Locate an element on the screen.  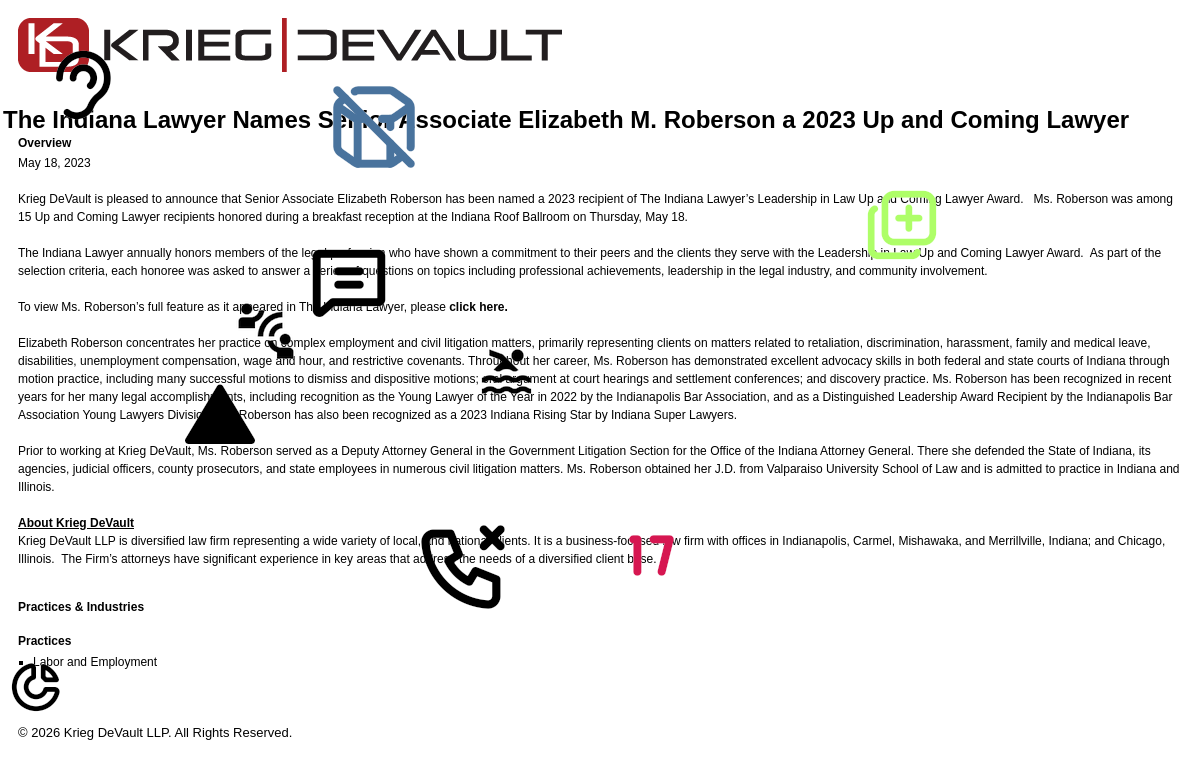
view swimming pool amenities is located at coordinates (506, 371).